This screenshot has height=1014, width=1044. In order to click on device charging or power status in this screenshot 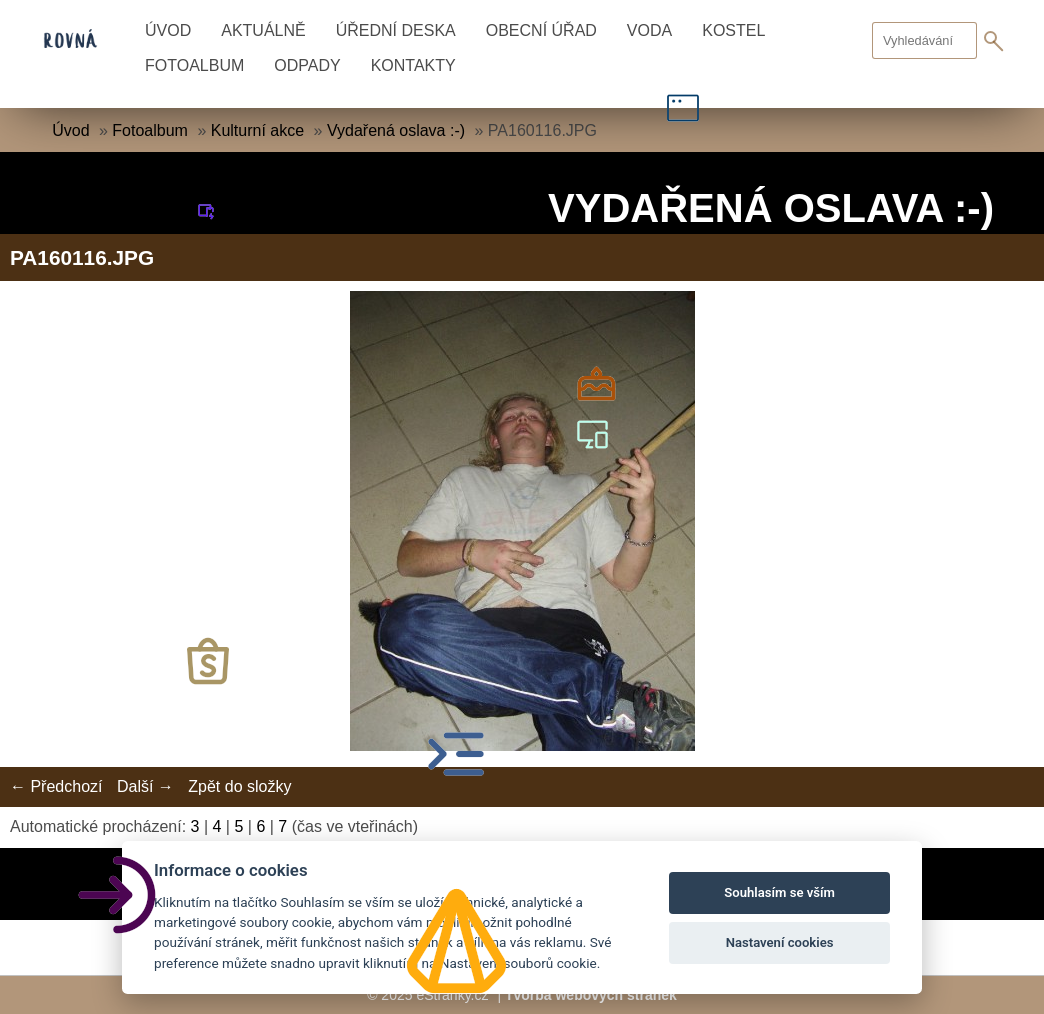, I will do `click(206, 211)`.